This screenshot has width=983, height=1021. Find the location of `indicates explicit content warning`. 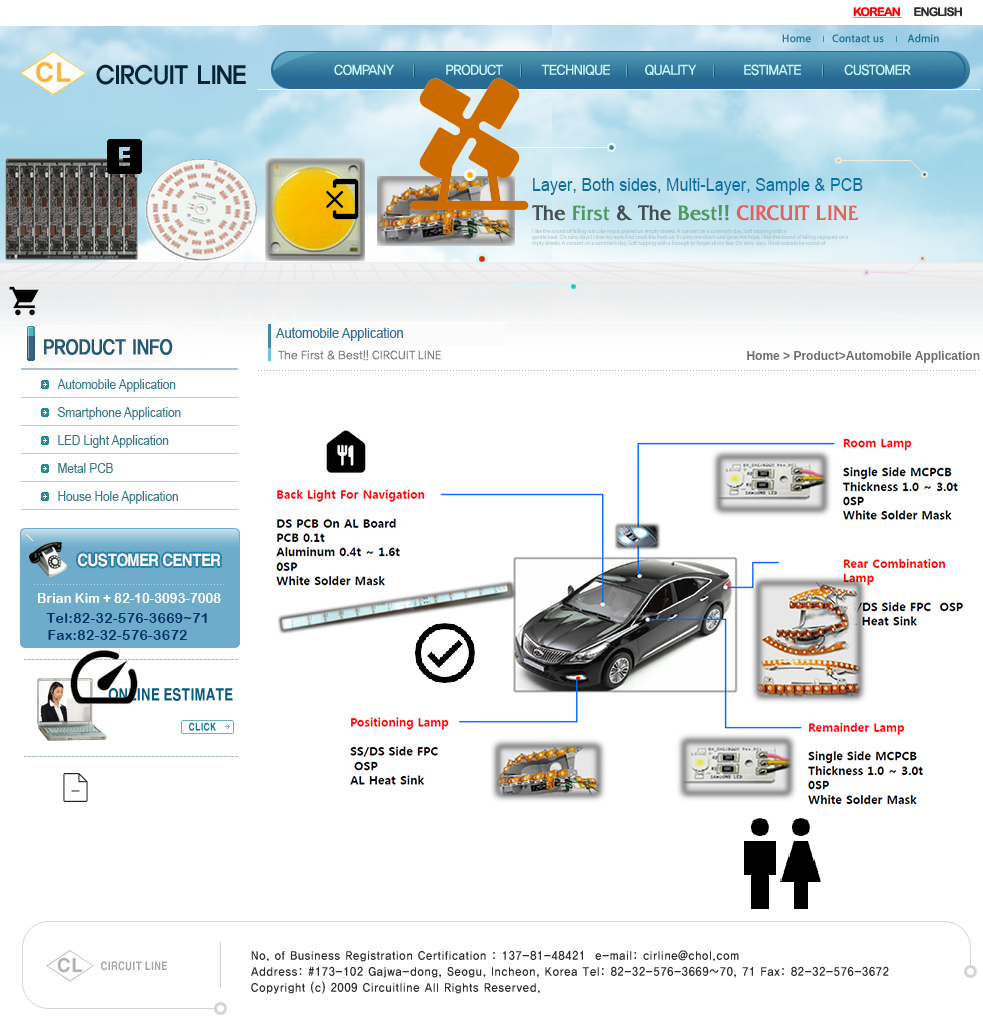

indicates explicit content warning is located at coordinates (124, 156).